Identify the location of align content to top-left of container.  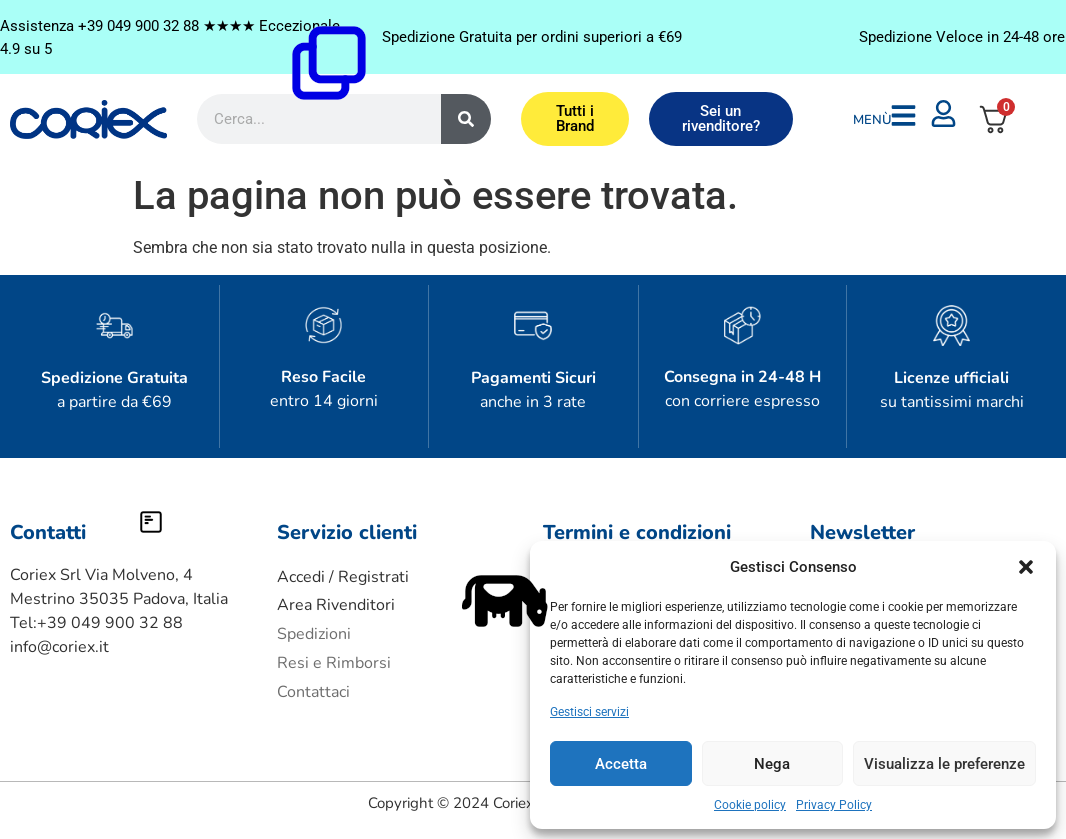
(151, 522).